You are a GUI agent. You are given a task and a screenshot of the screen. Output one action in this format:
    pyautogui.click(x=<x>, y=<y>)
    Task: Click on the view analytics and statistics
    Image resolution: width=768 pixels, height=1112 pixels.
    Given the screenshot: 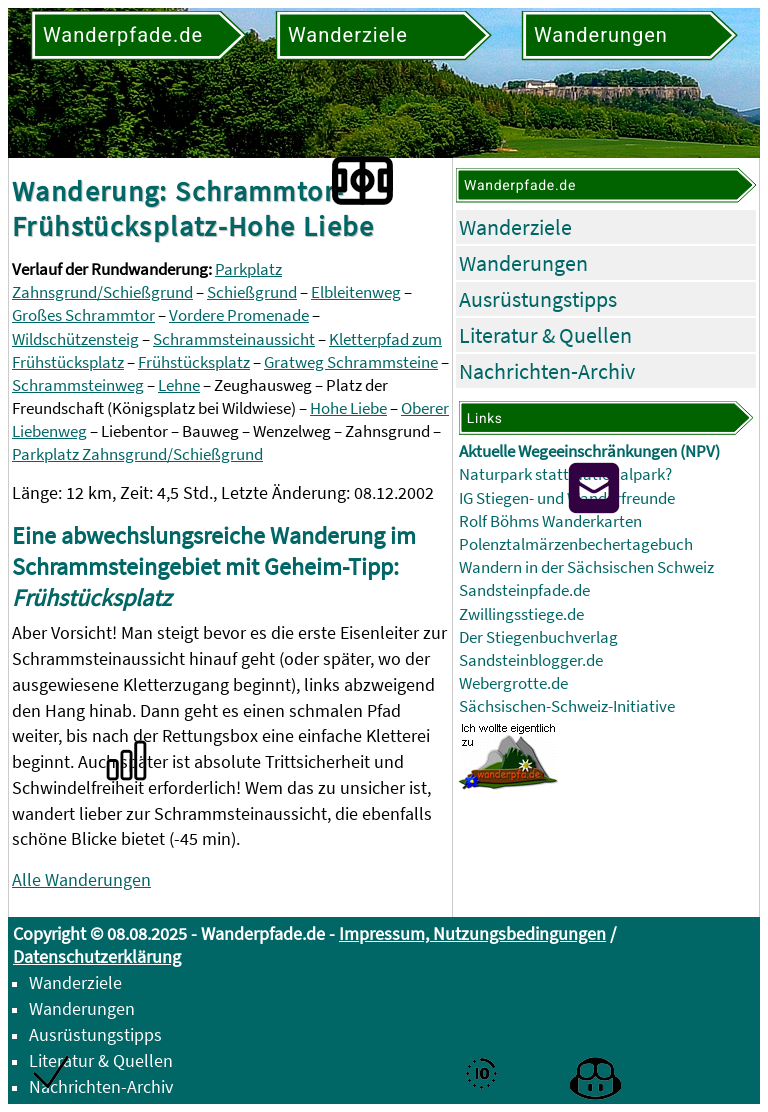 What is the action you would take?
    pyautogui.click(x=126, y=760)
    